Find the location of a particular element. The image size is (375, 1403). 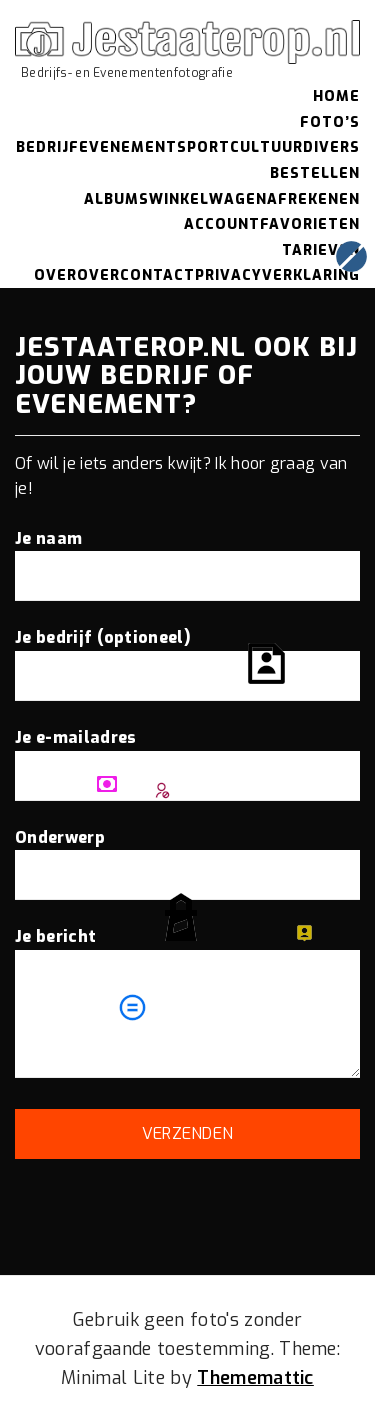

creative commons no derivatives license indicator is located at coordinates (132, 1007).